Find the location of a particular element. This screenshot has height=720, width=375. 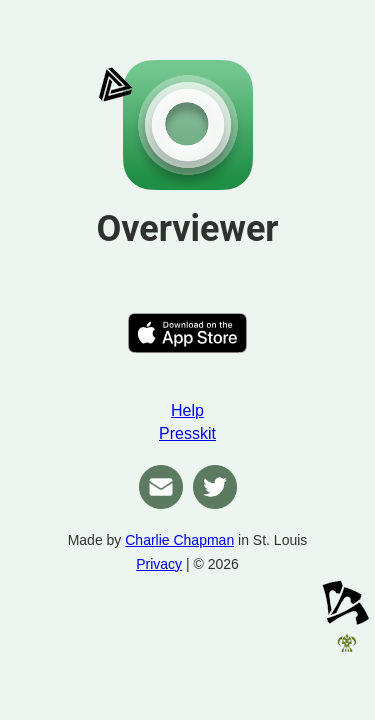

diablo or demon-themed game mode is located at coordinates (347, 643).